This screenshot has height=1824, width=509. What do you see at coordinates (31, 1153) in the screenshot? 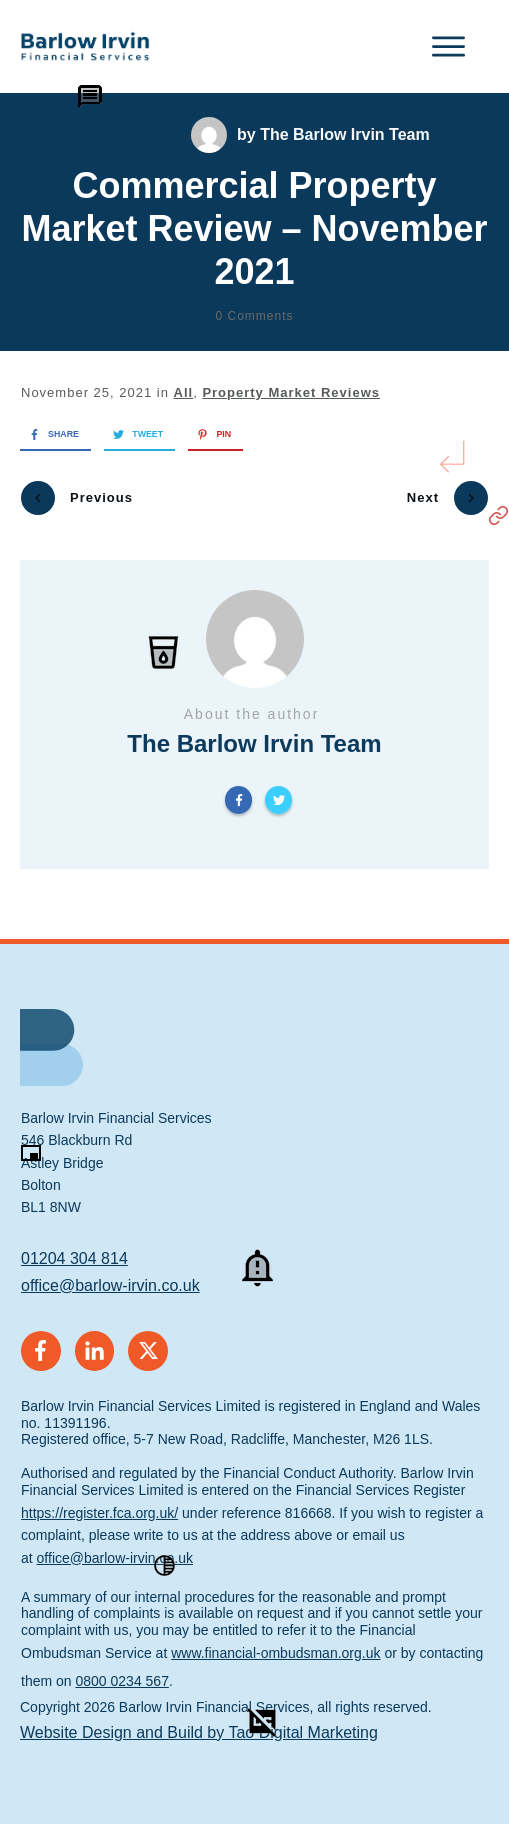
I see `add branding or watermark to content` at bounding box center [31, 1153].